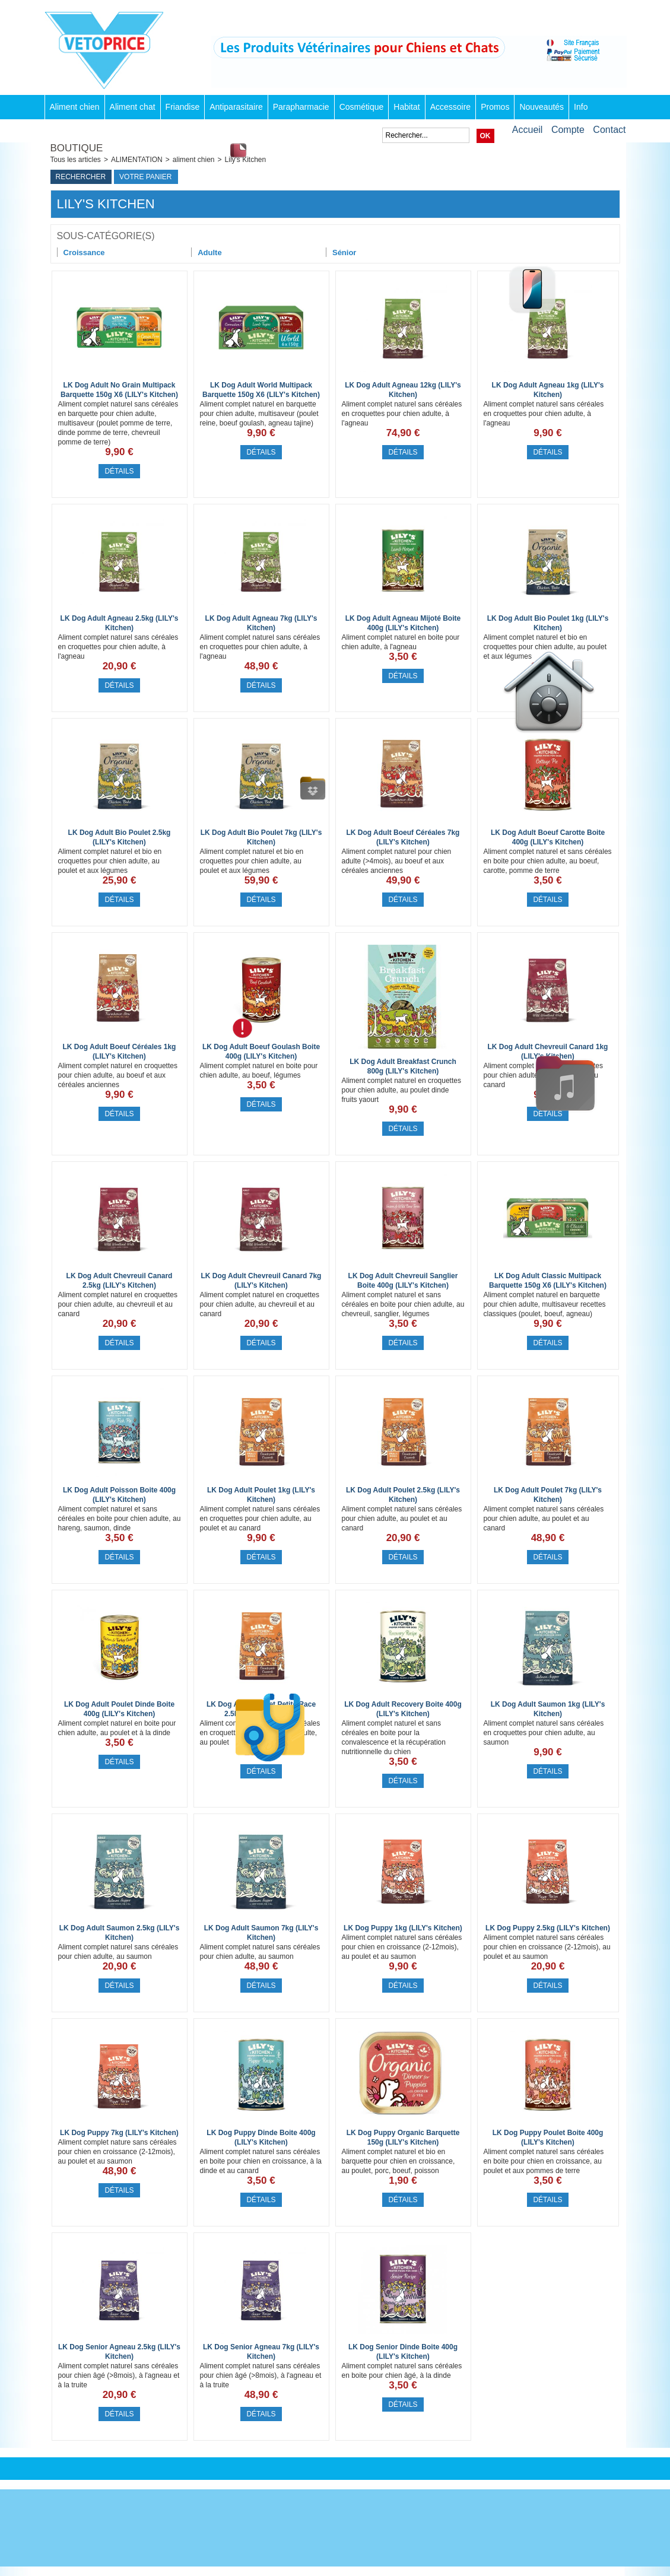 The width and height of the screenshot is (670, 2576). I want to click on indicates a critical error or danger state, so click(242, 1028).